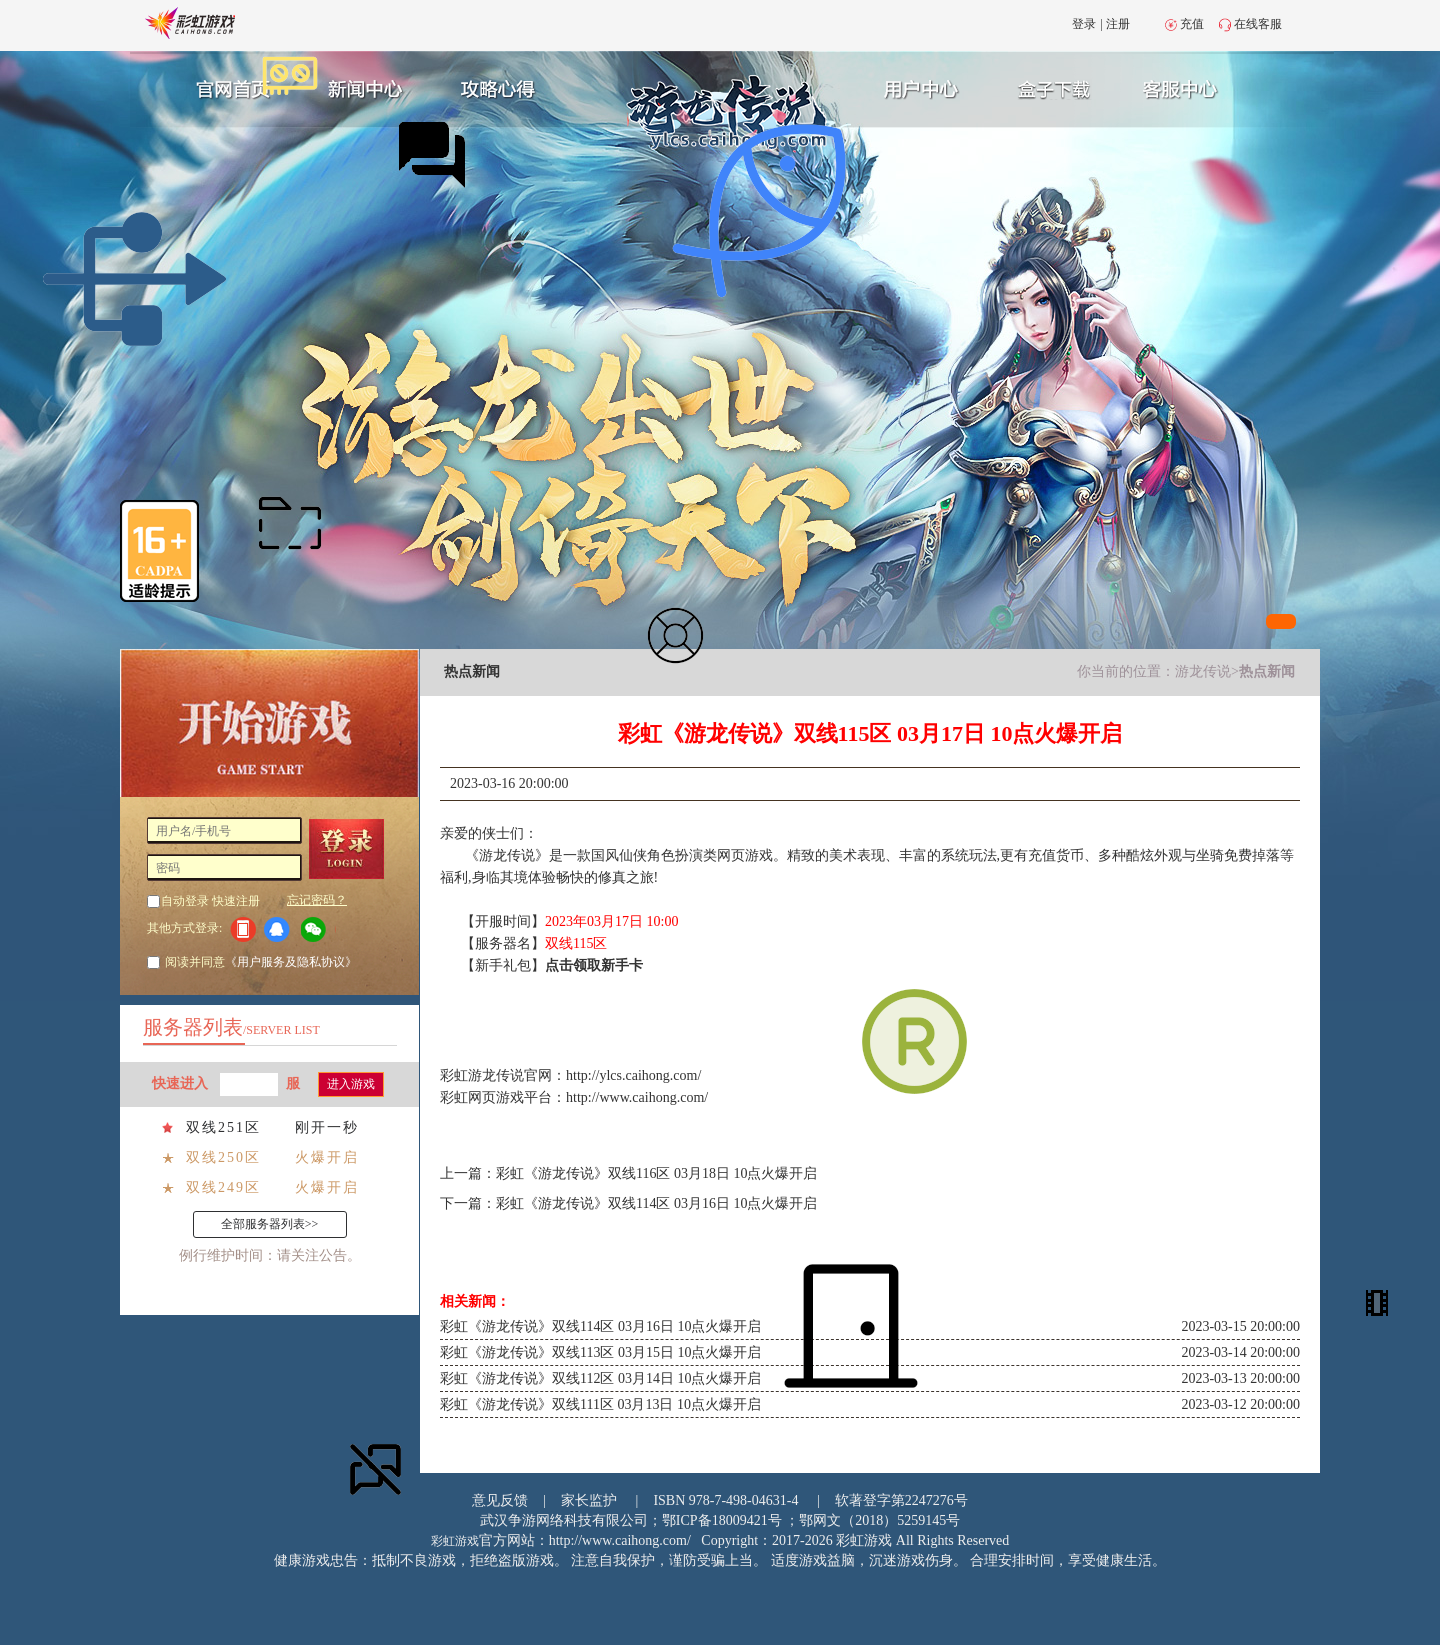 The height and width of the screenshot is (1645, 1440). Describe the element at coordinates (1377, 1303) in the screenshot. I see `access movies or video content` at that location.